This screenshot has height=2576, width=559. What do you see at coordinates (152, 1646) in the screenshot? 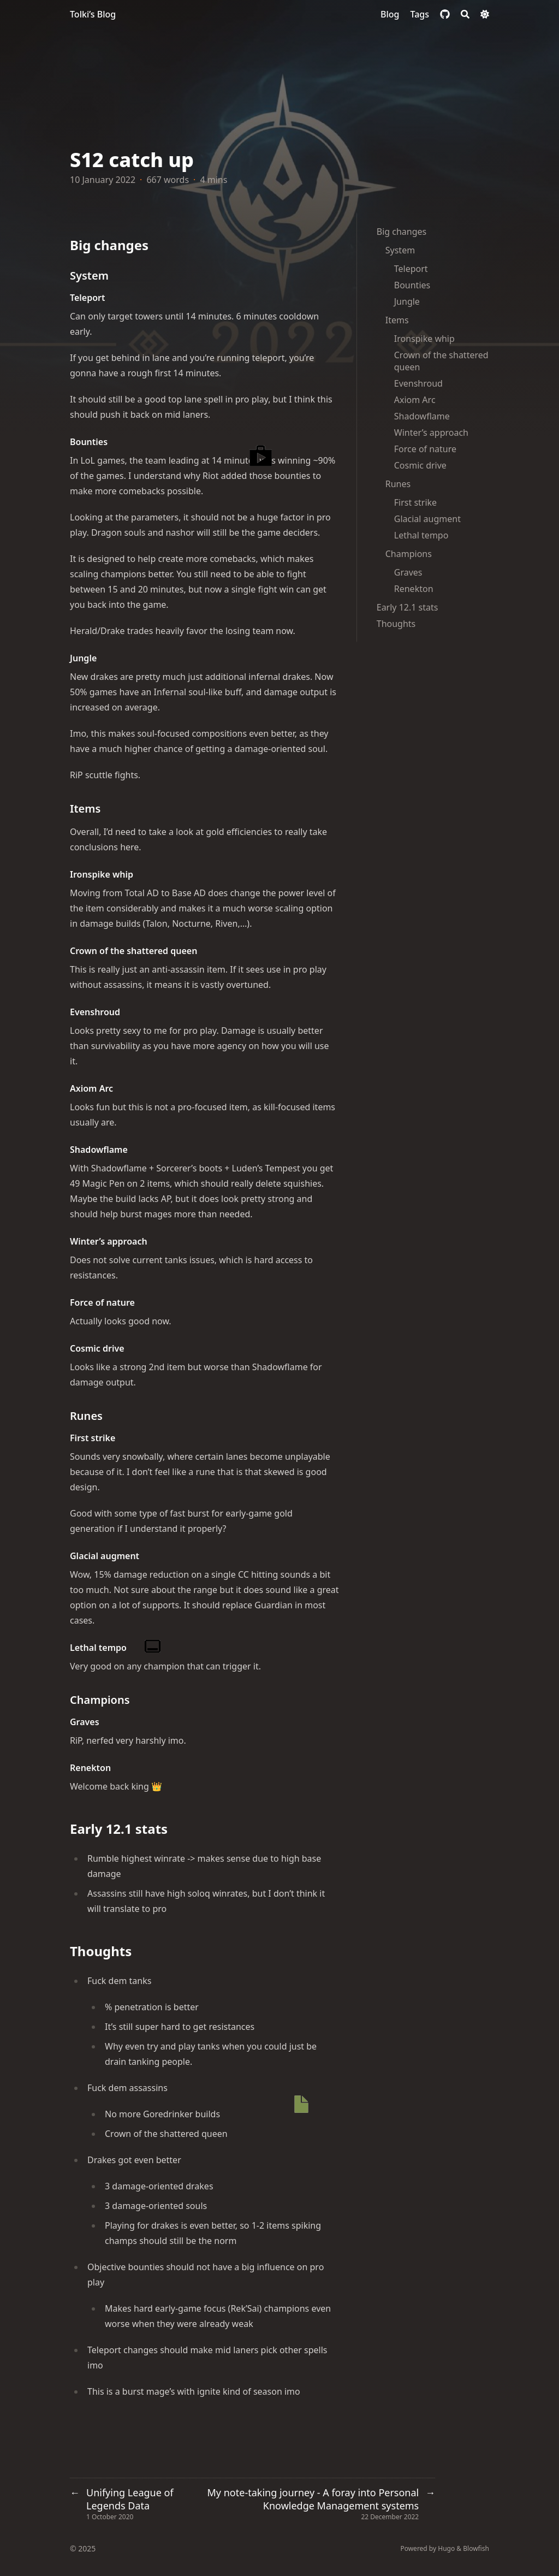
I see `view video player controls or bottom action bar` at bounding box center [152, 1646].